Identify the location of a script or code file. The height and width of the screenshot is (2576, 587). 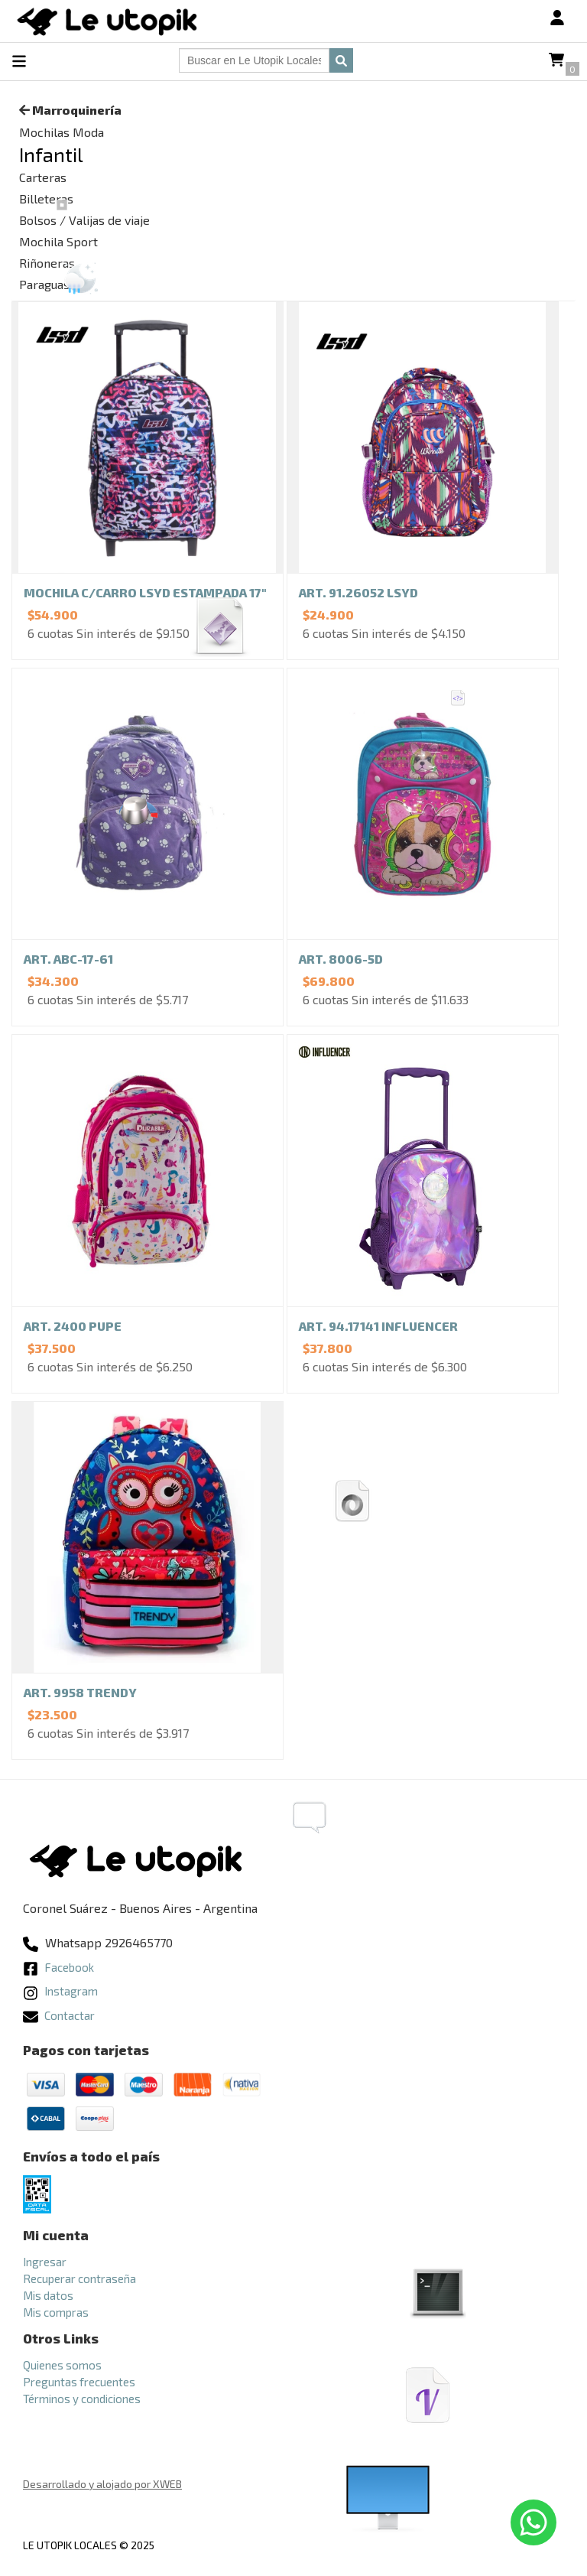
(221, 626).